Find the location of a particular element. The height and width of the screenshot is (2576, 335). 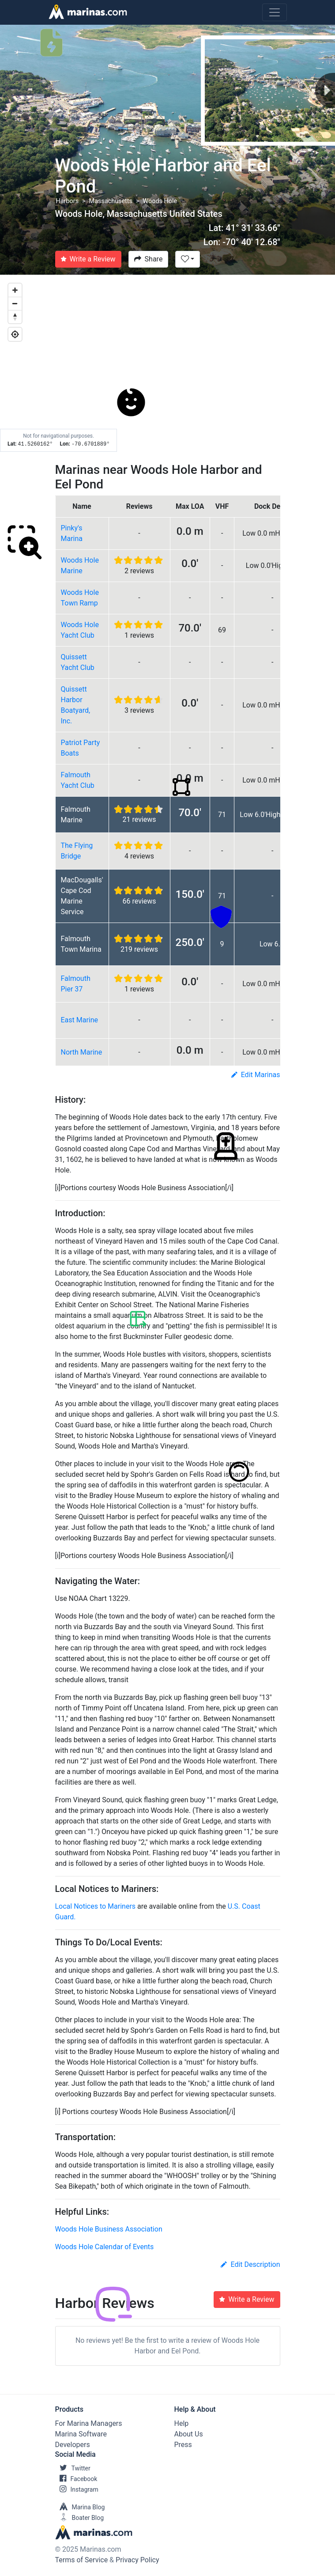

switch to kids mode or child-friendly content is located at coordinates (131, 402).